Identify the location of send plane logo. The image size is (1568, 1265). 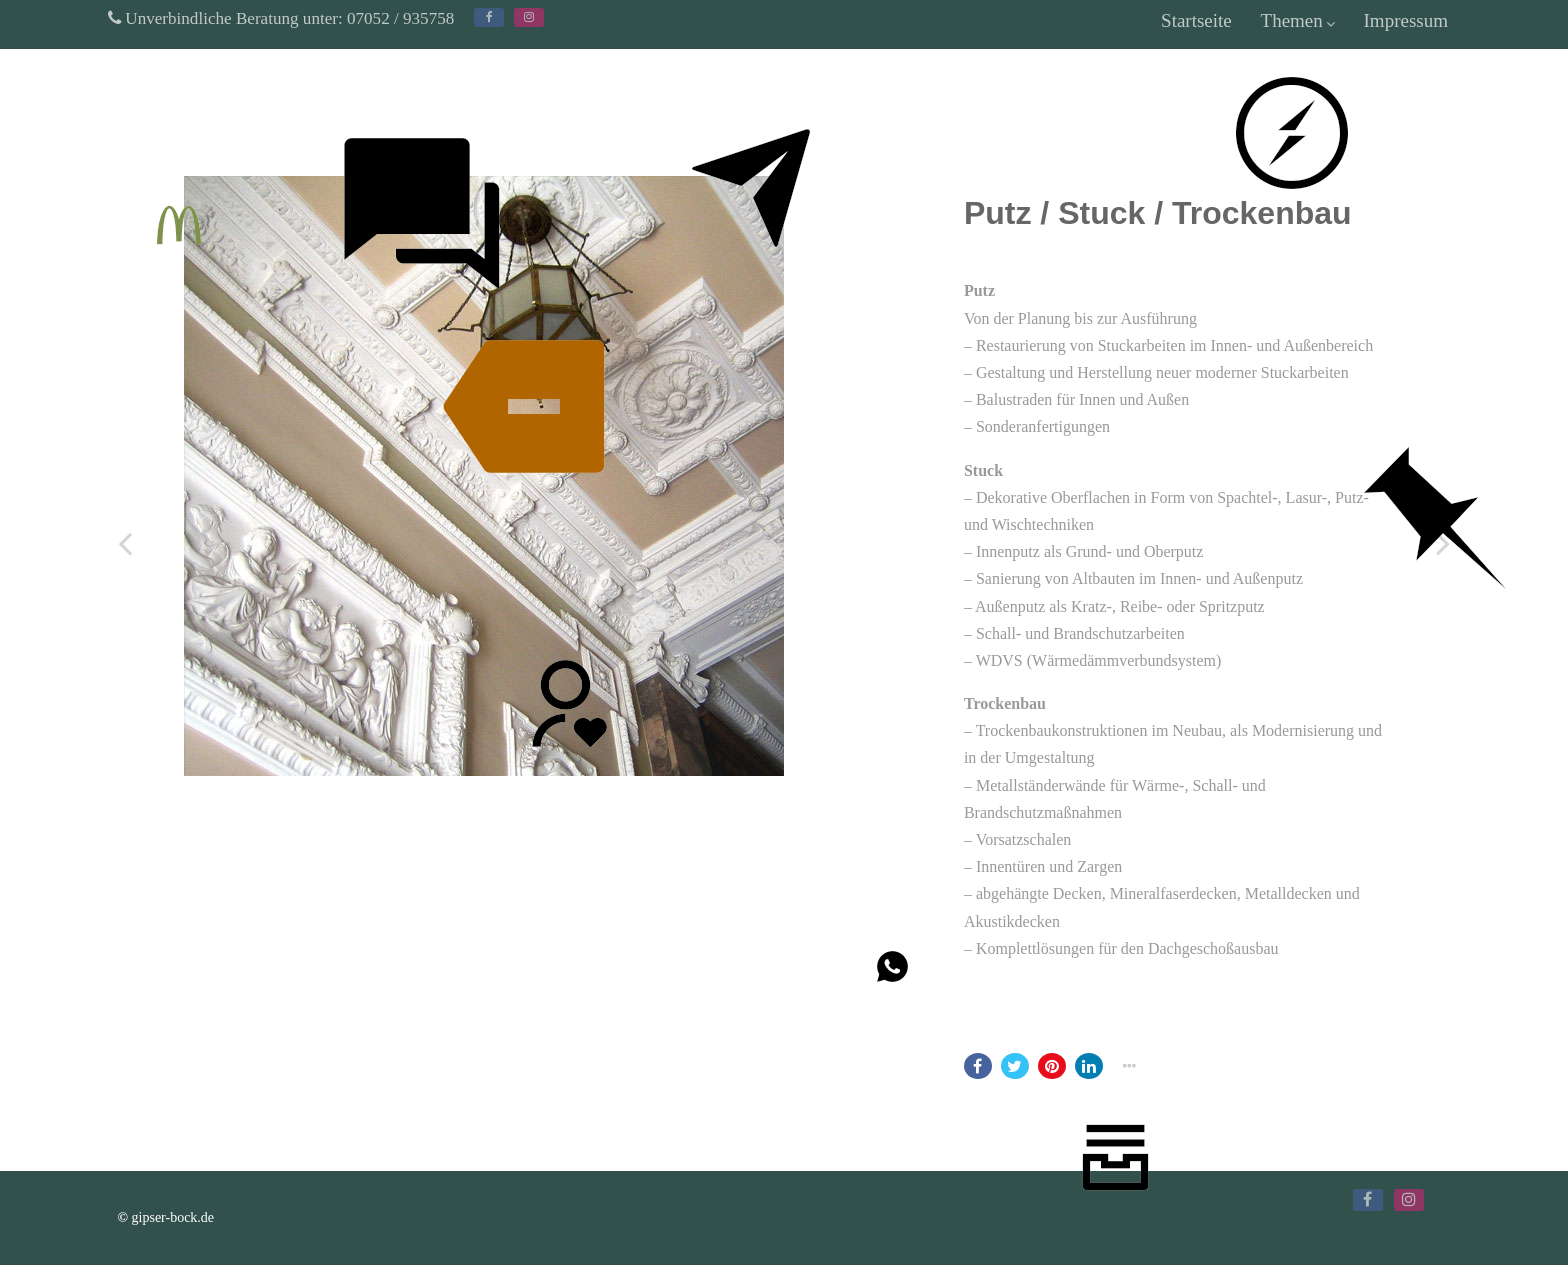
(753, 186).